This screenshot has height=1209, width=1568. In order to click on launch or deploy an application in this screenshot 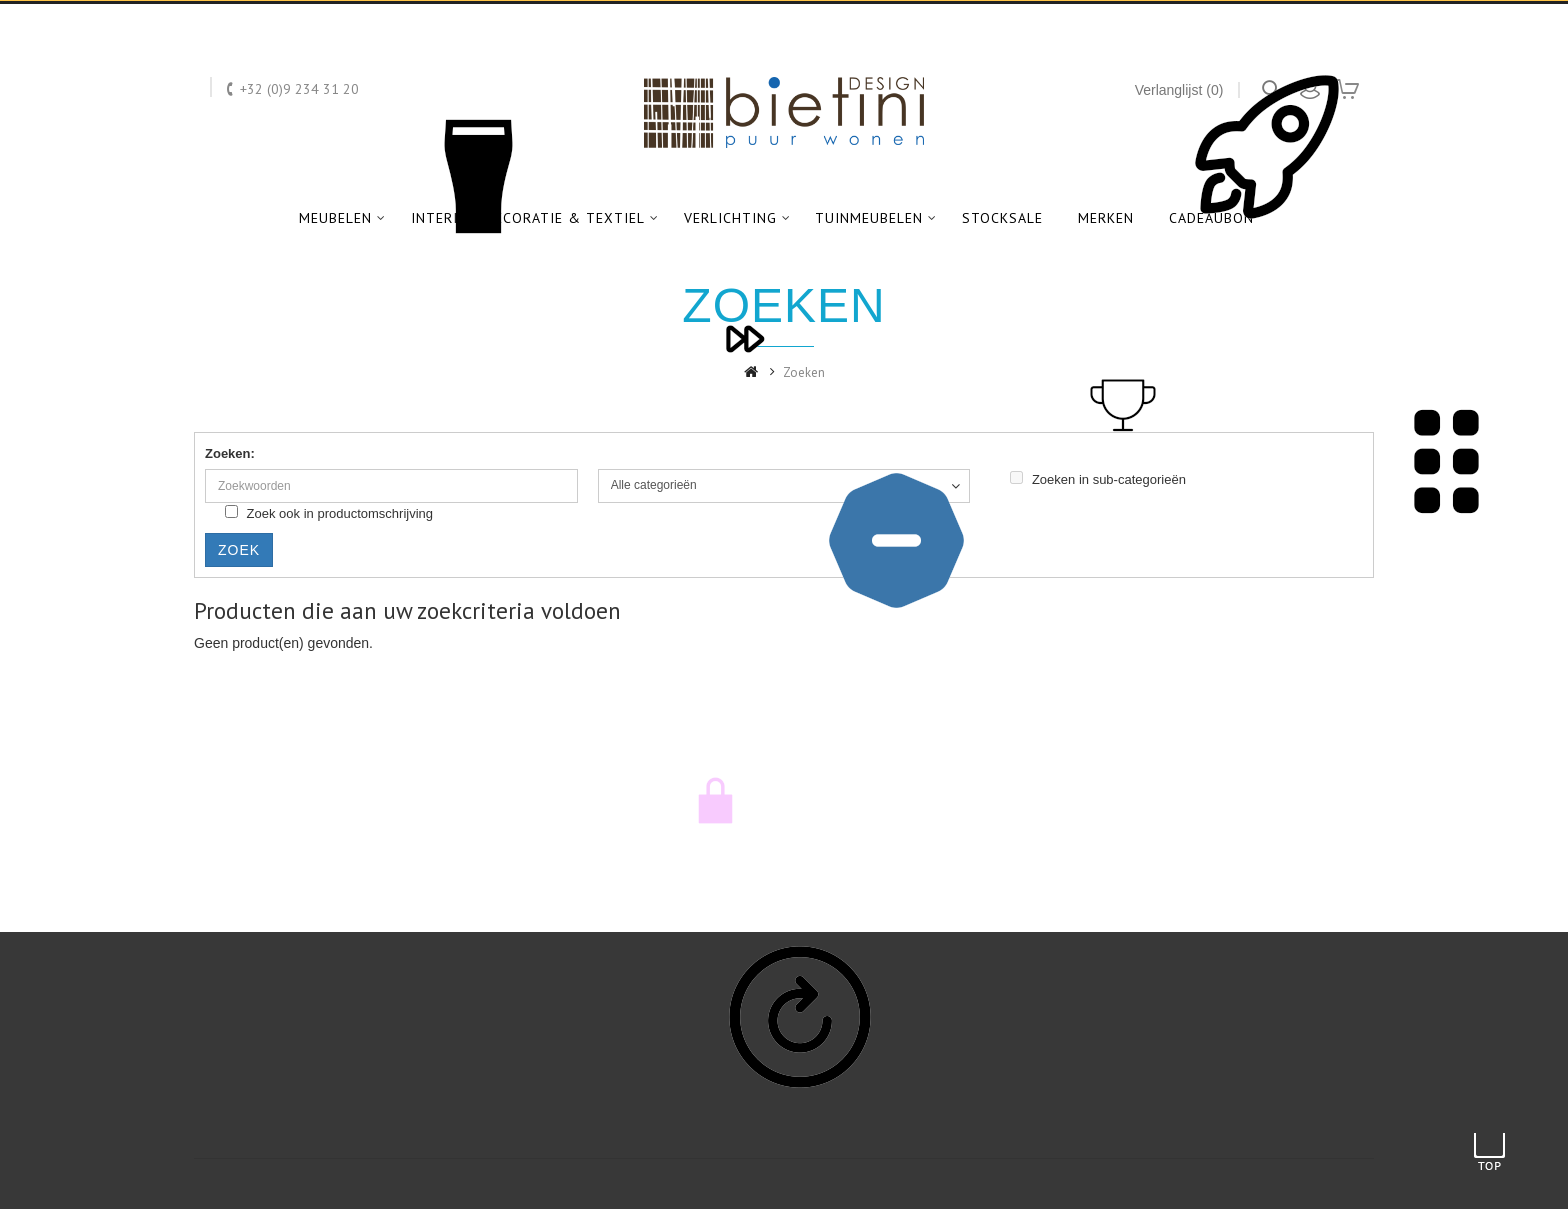, I will do `click(1267, 147)`.